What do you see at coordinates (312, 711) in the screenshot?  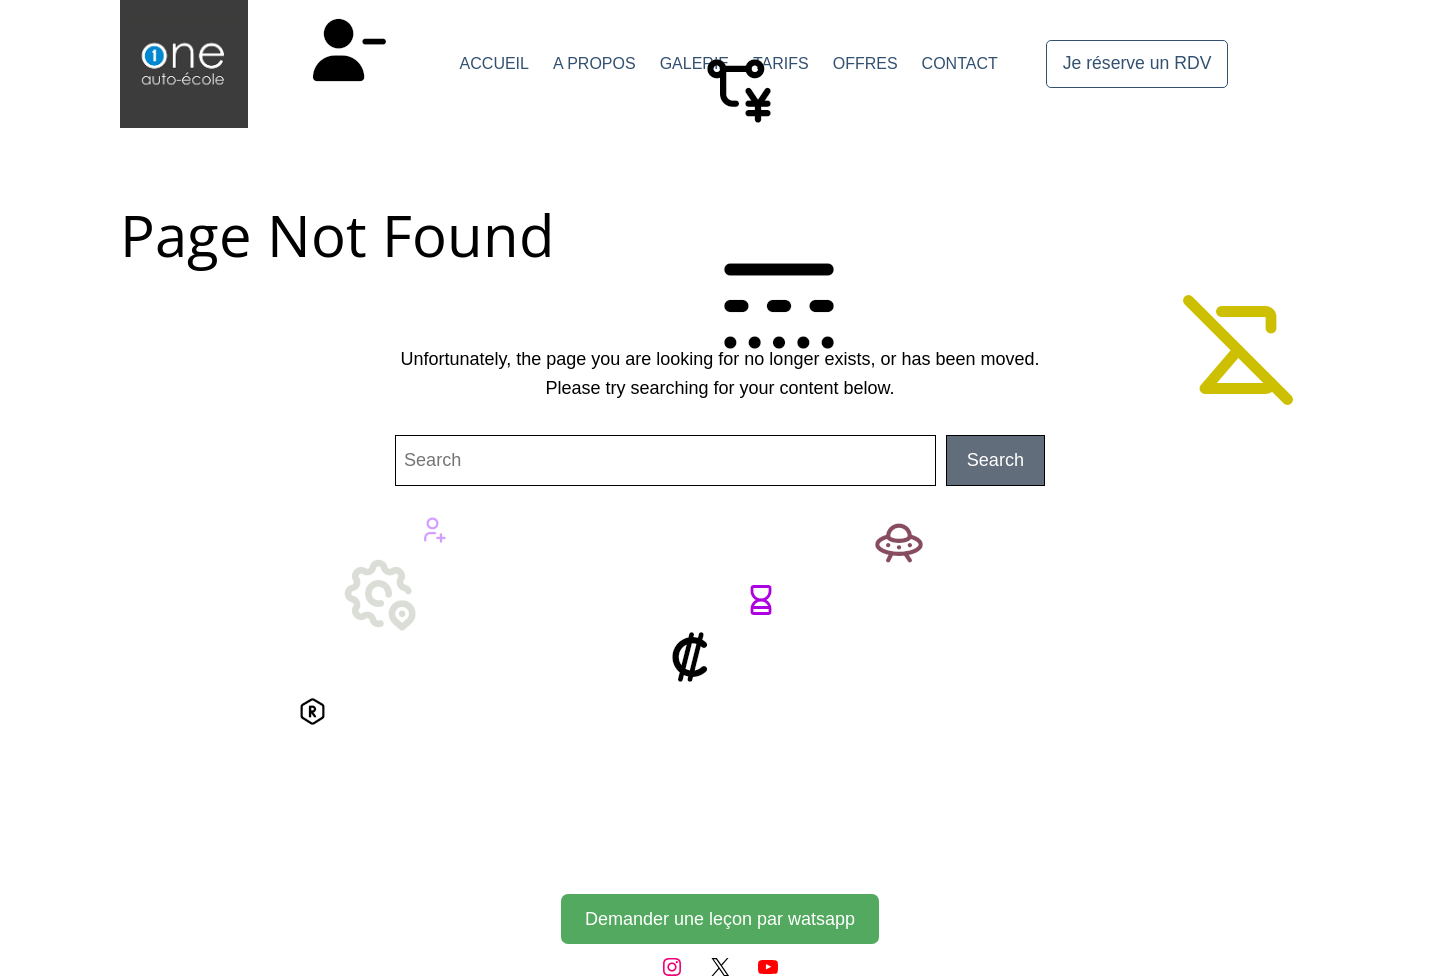 I see `indicates a hexagonal badge or label with "R" designation` at bounding box center [312, 711].